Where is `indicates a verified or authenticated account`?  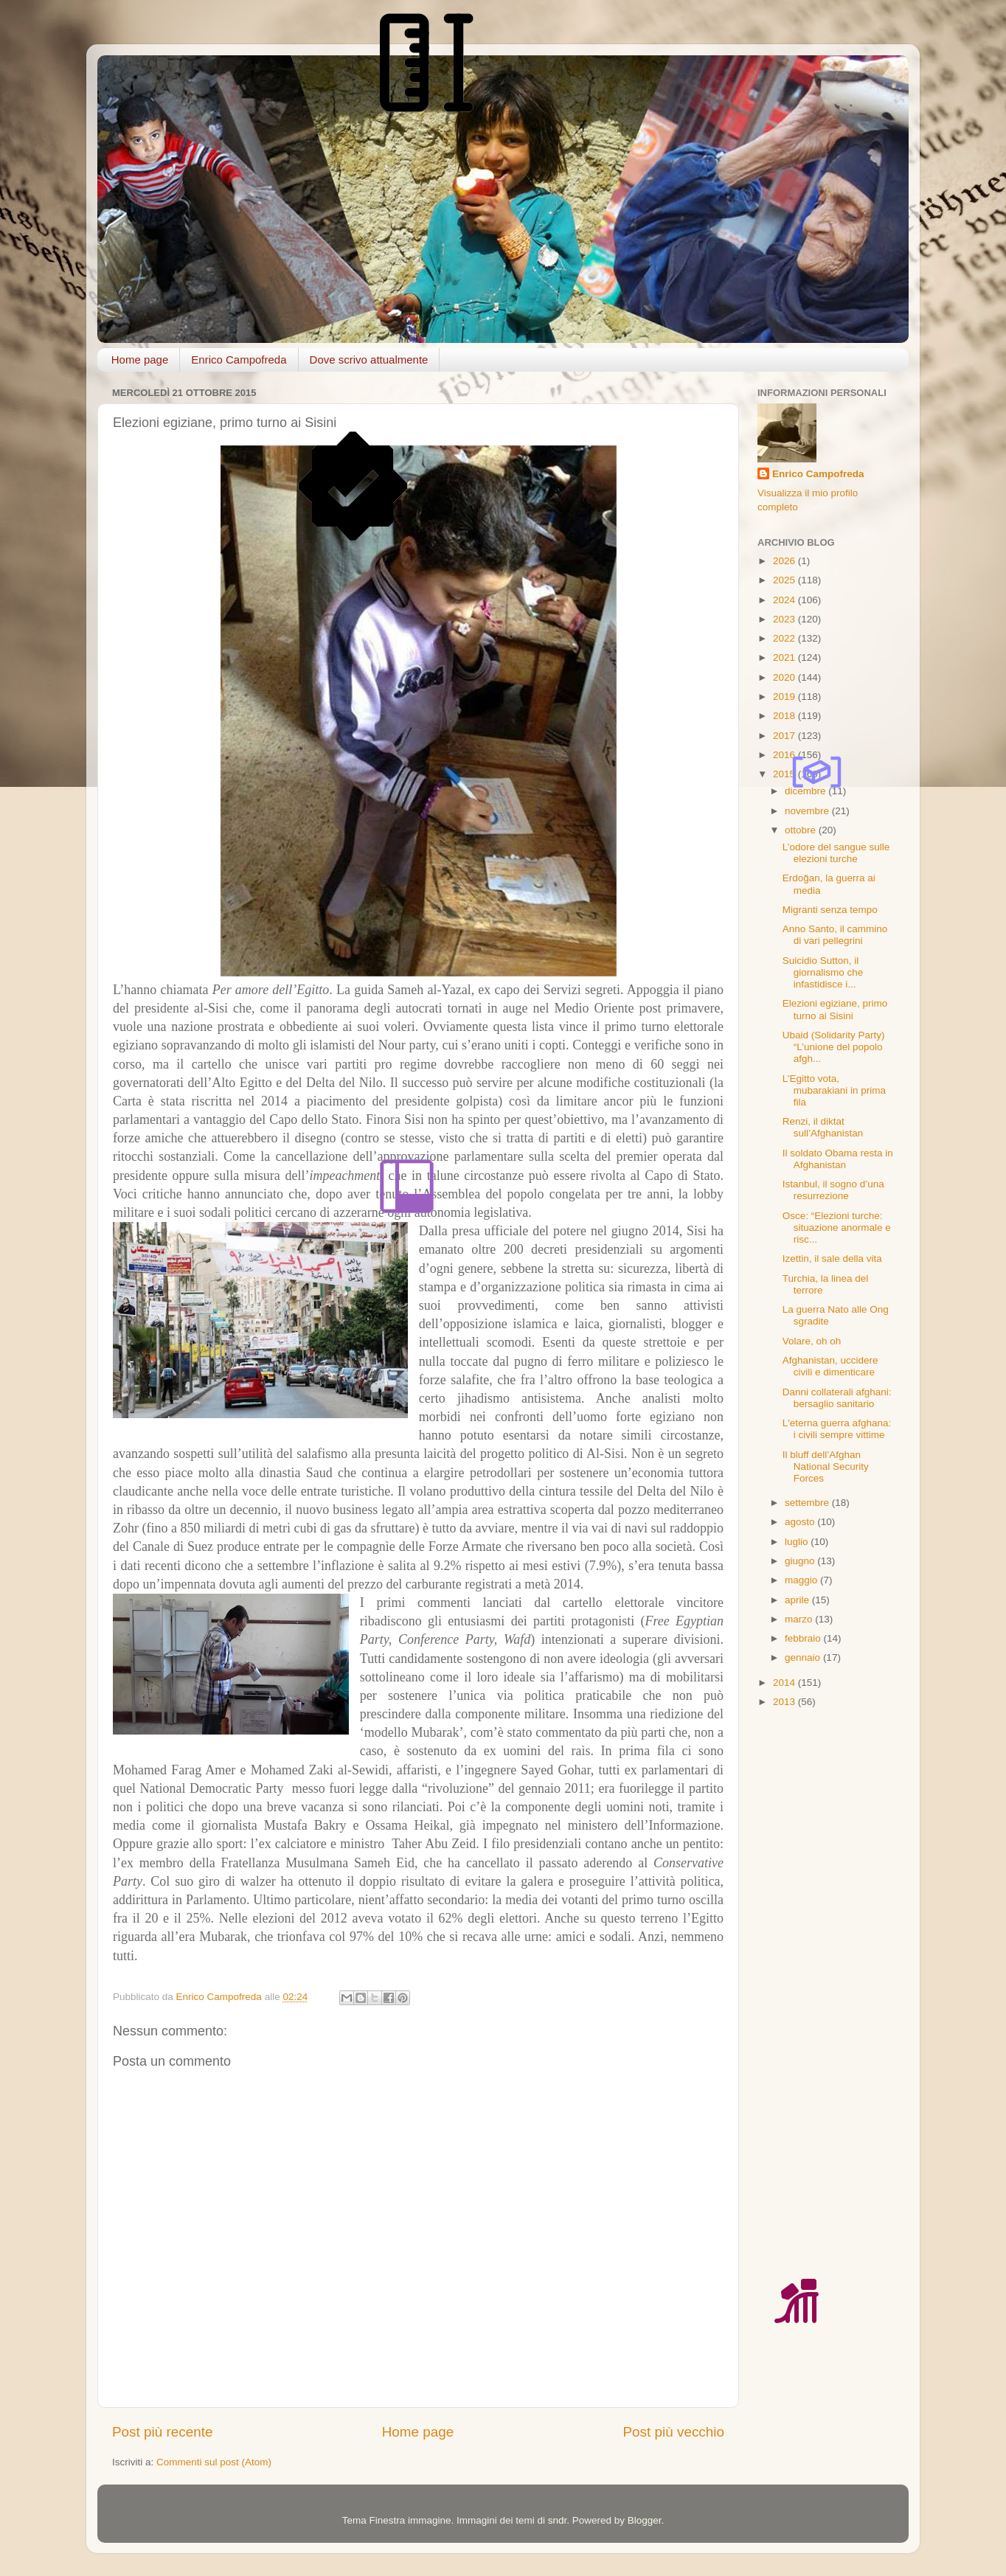
indicates a verified or authenticated account is located at coordinates (353, 486).